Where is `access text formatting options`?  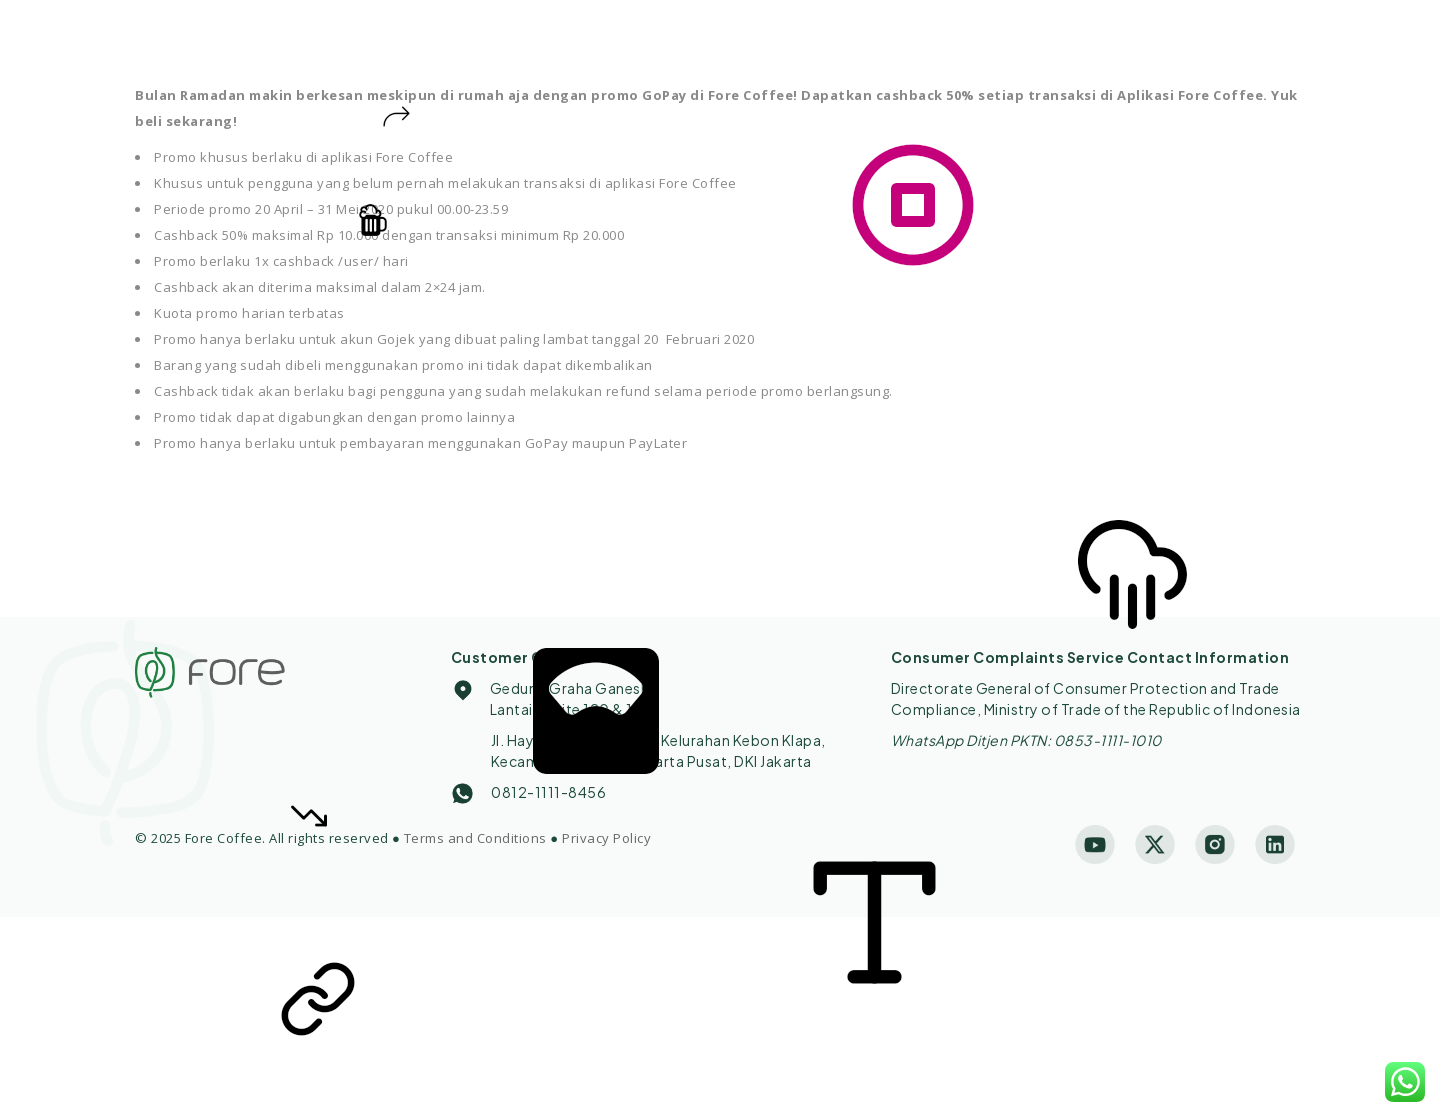 access text formatting options is located at coordinates (874, 922).